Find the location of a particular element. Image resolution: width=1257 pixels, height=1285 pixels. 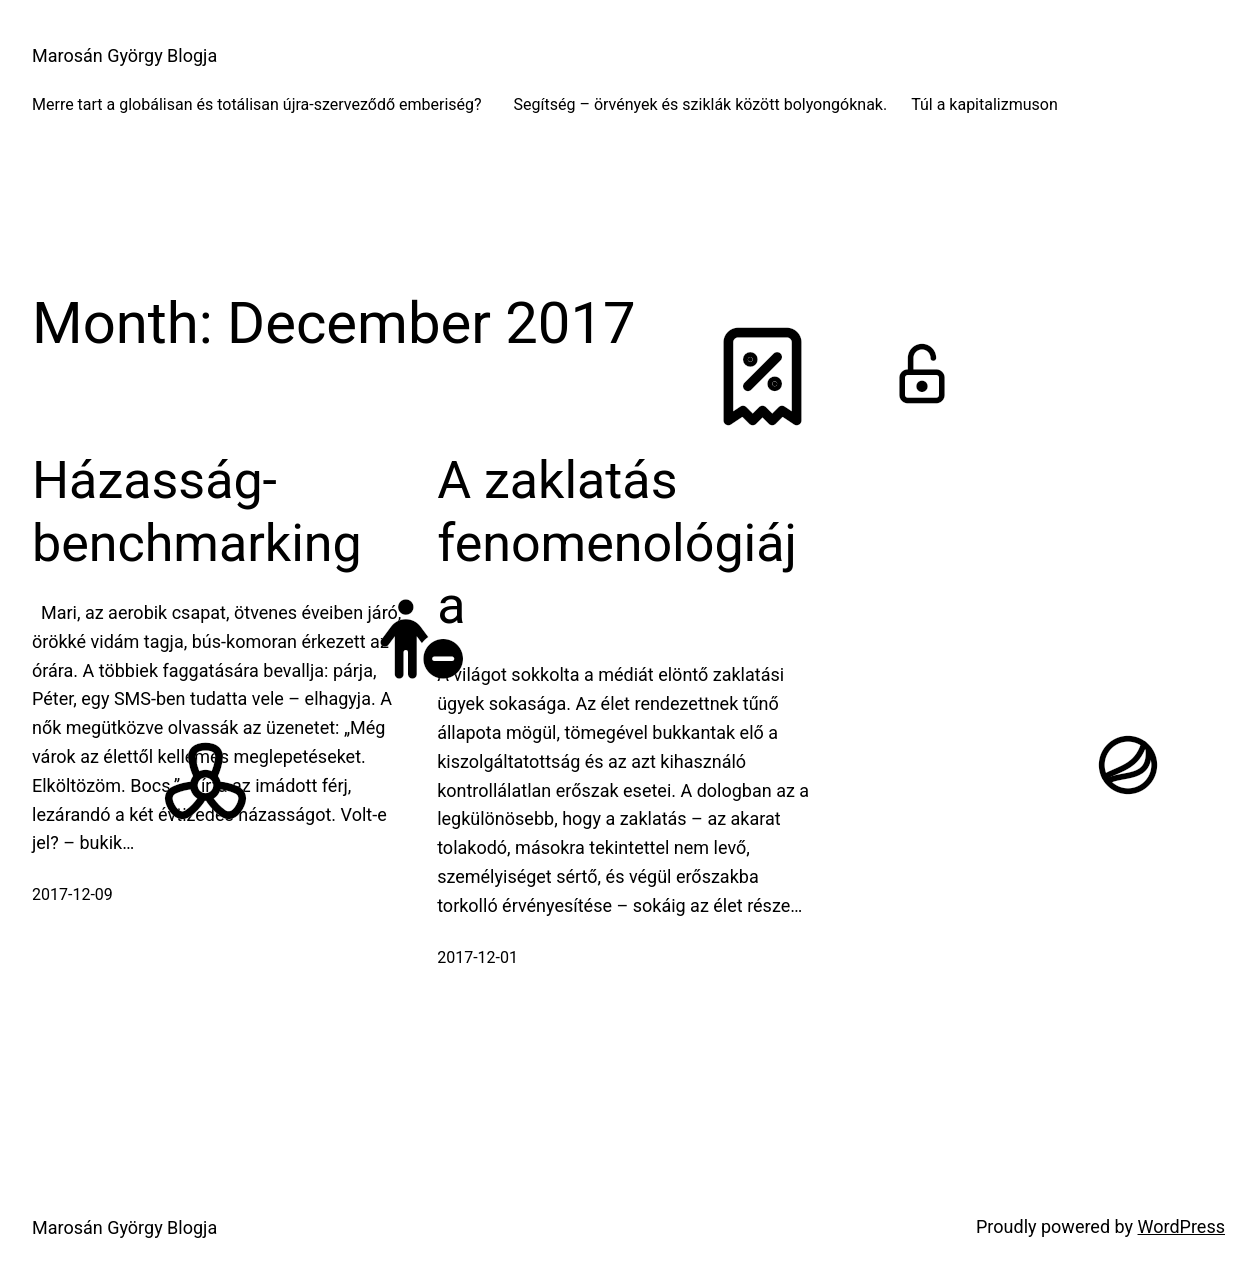

remove a person from a group or list is located at coordinates (419, 639).